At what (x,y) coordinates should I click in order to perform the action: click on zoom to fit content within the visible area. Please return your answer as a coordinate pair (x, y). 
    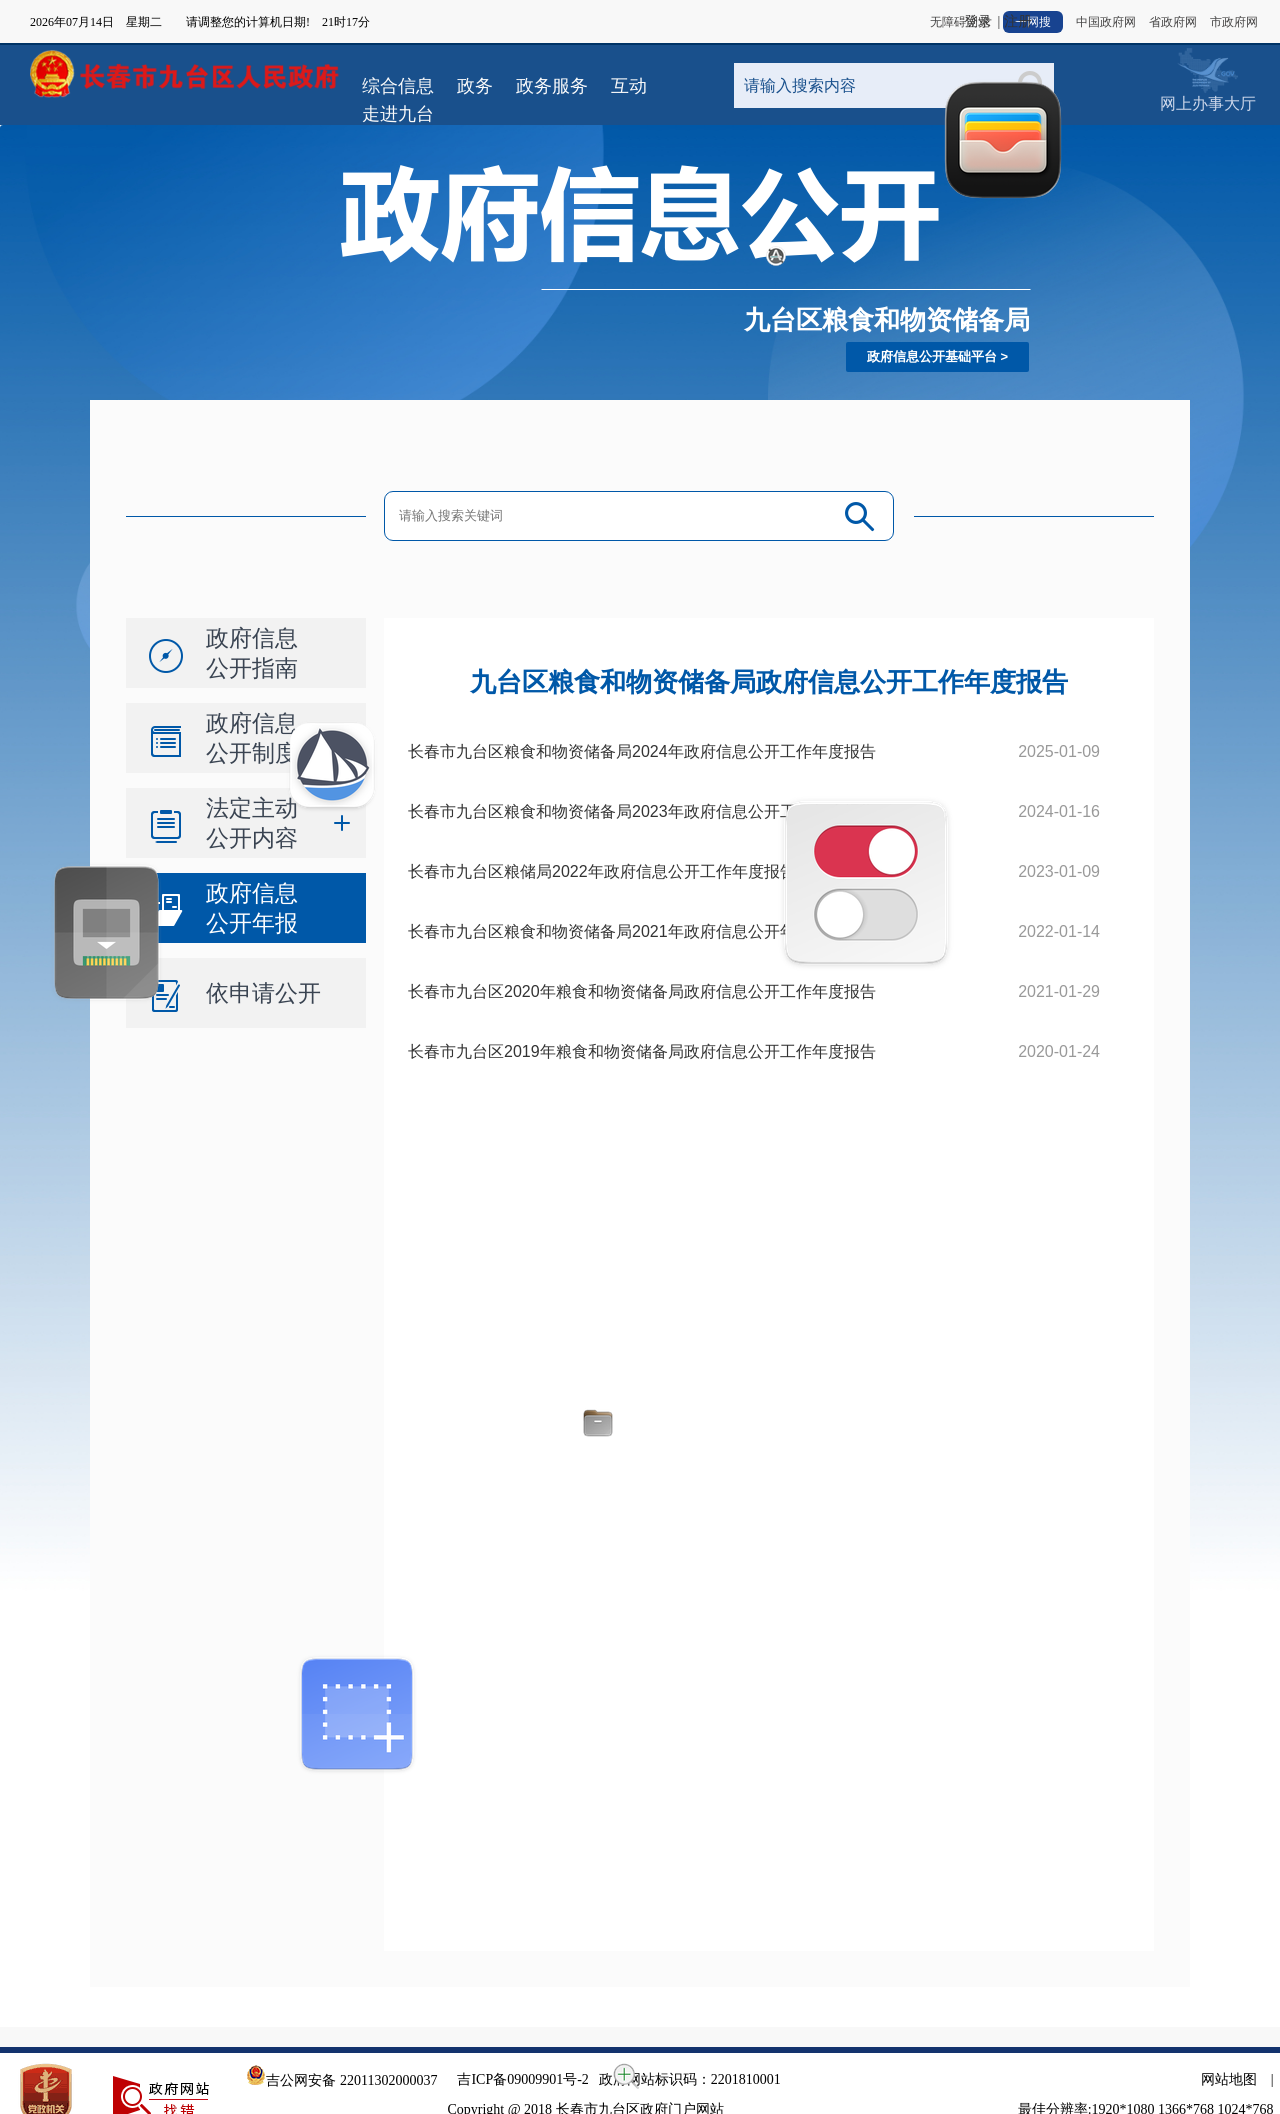
    Looking at the image, I should click on (626, 2076).